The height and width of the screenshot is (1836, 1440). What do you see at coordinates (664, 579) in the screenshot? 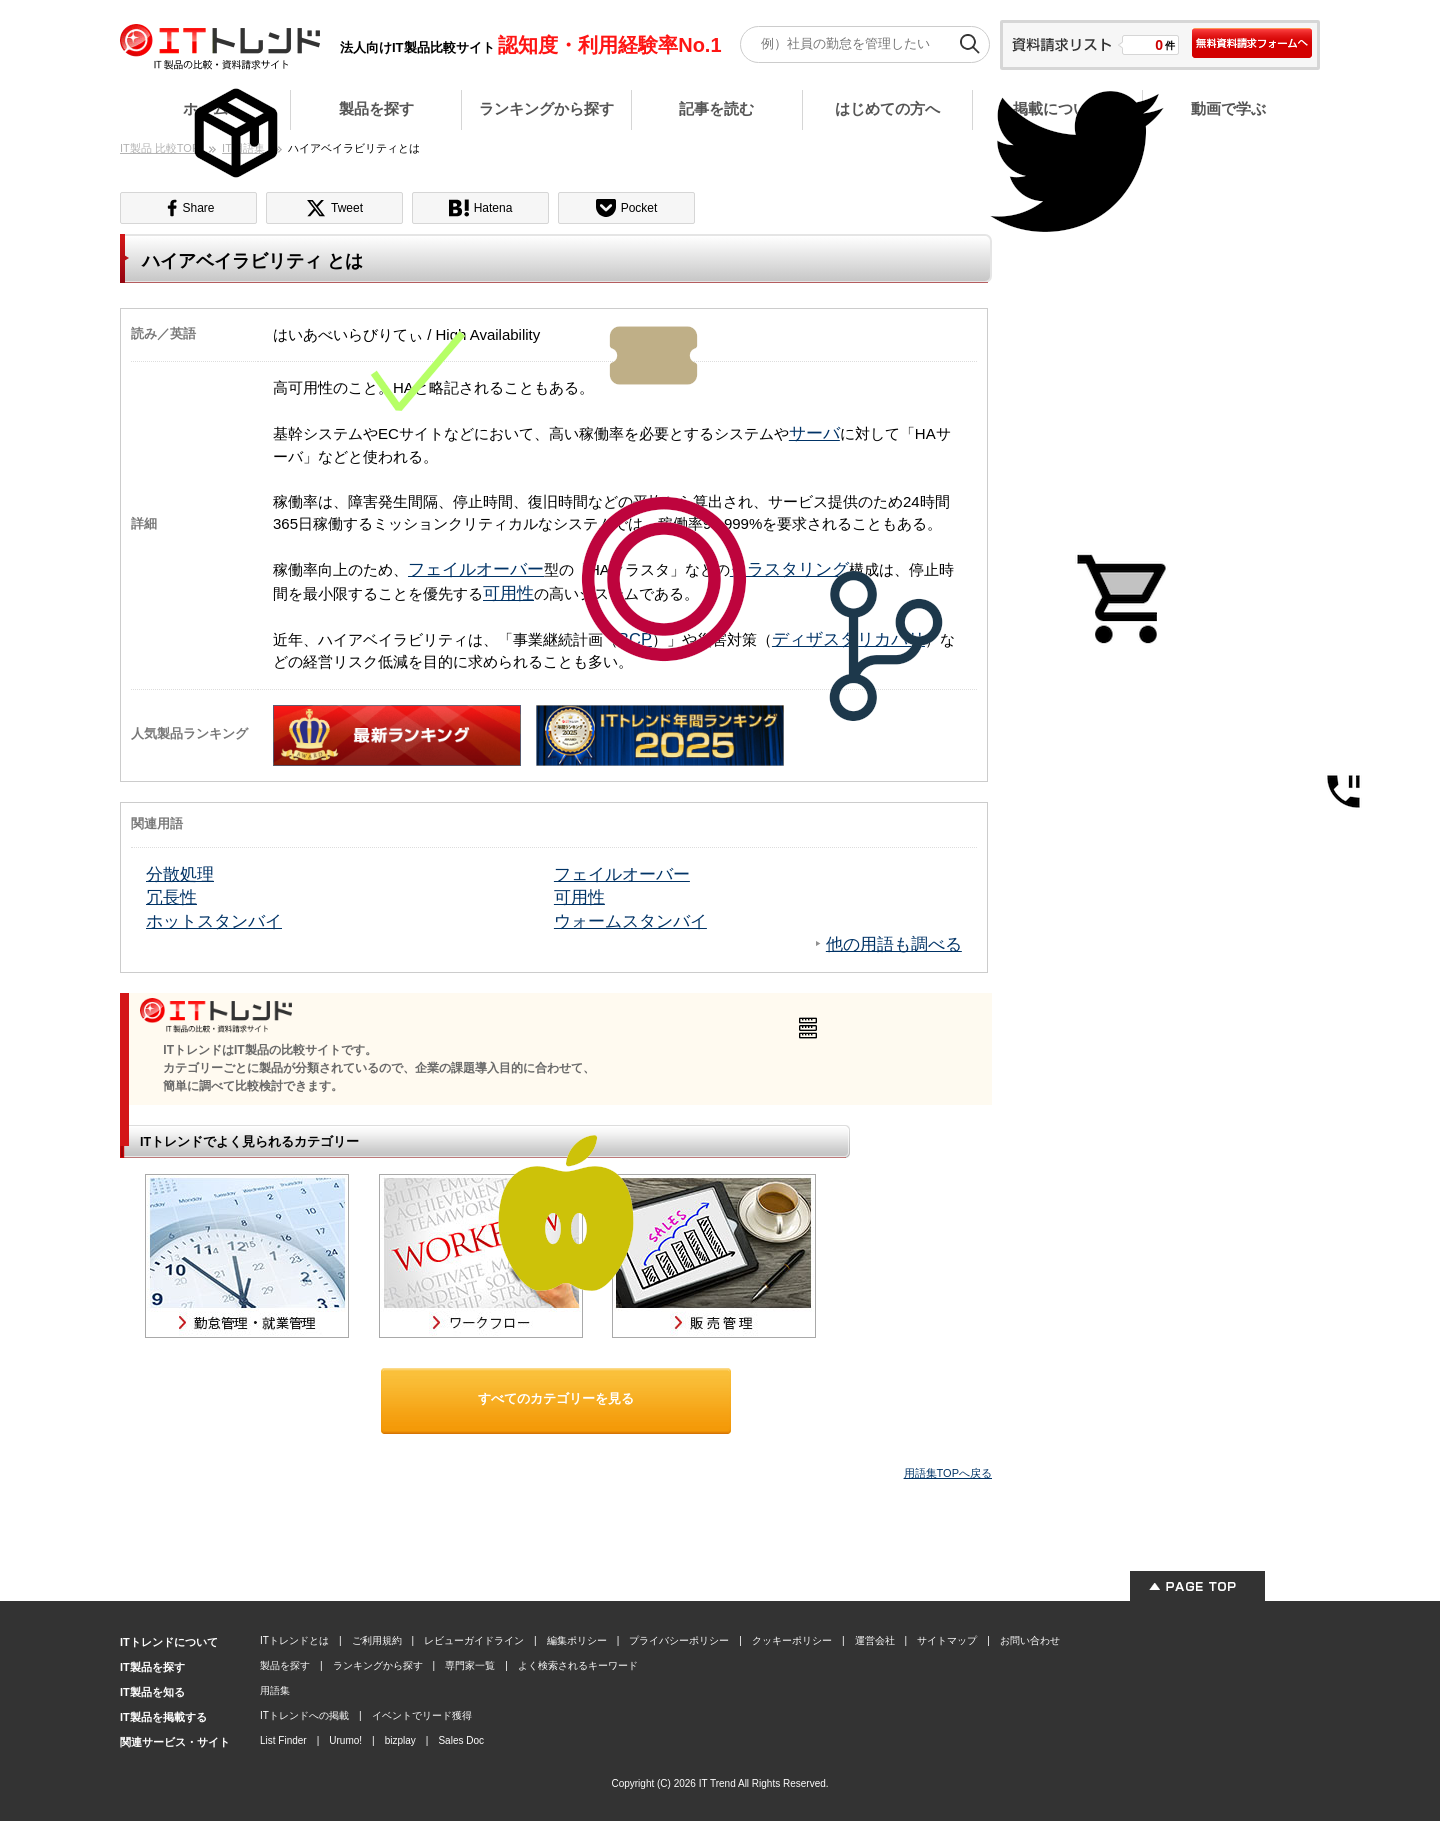
I see `start recording audio or video` at bounding box center [664, 579].